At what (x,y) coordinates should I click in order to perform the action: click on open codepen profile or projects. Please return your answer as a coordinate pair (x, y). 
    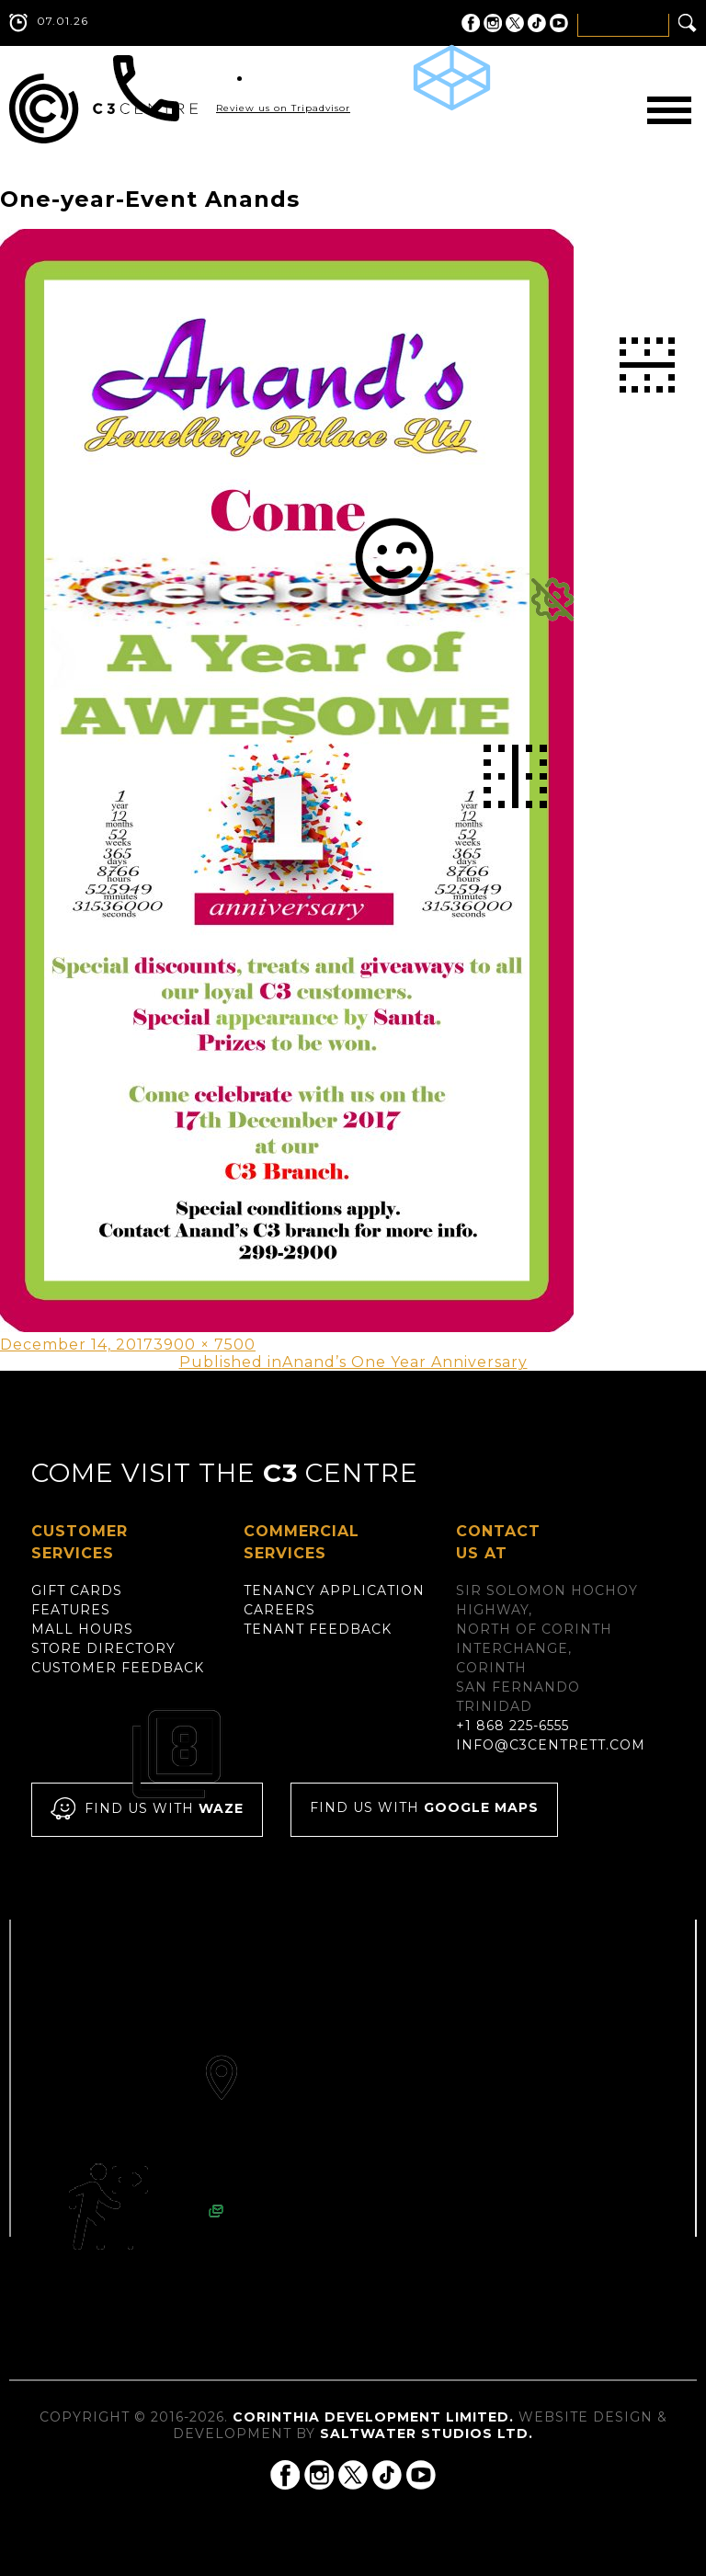
    Looking at the image, I should click on (451, 77).